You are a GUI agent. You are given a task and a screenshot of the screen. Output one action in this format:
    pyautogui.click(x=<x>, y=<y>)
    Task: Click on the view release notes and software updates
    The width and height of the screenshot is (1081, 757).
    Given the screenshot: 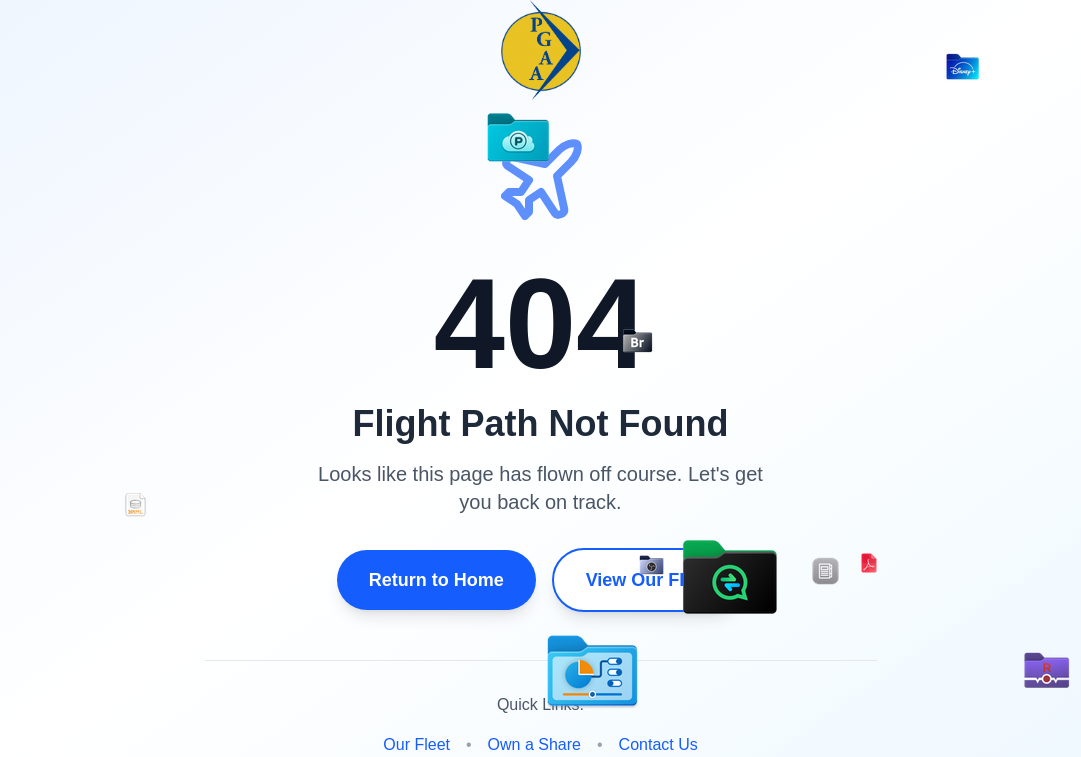 What is the action you would take?
    pyautogui.click(x=825, y=571)
    